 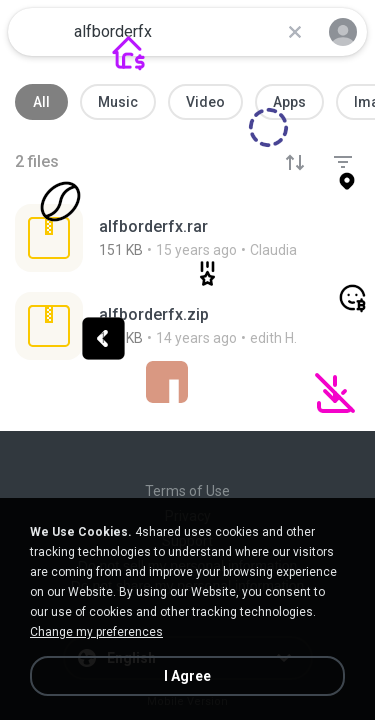 What do you see at coordinates (60, 201) in the screenshot?
I see `browse coffee shops or cafés nearby` at bounding box center [60, 201].